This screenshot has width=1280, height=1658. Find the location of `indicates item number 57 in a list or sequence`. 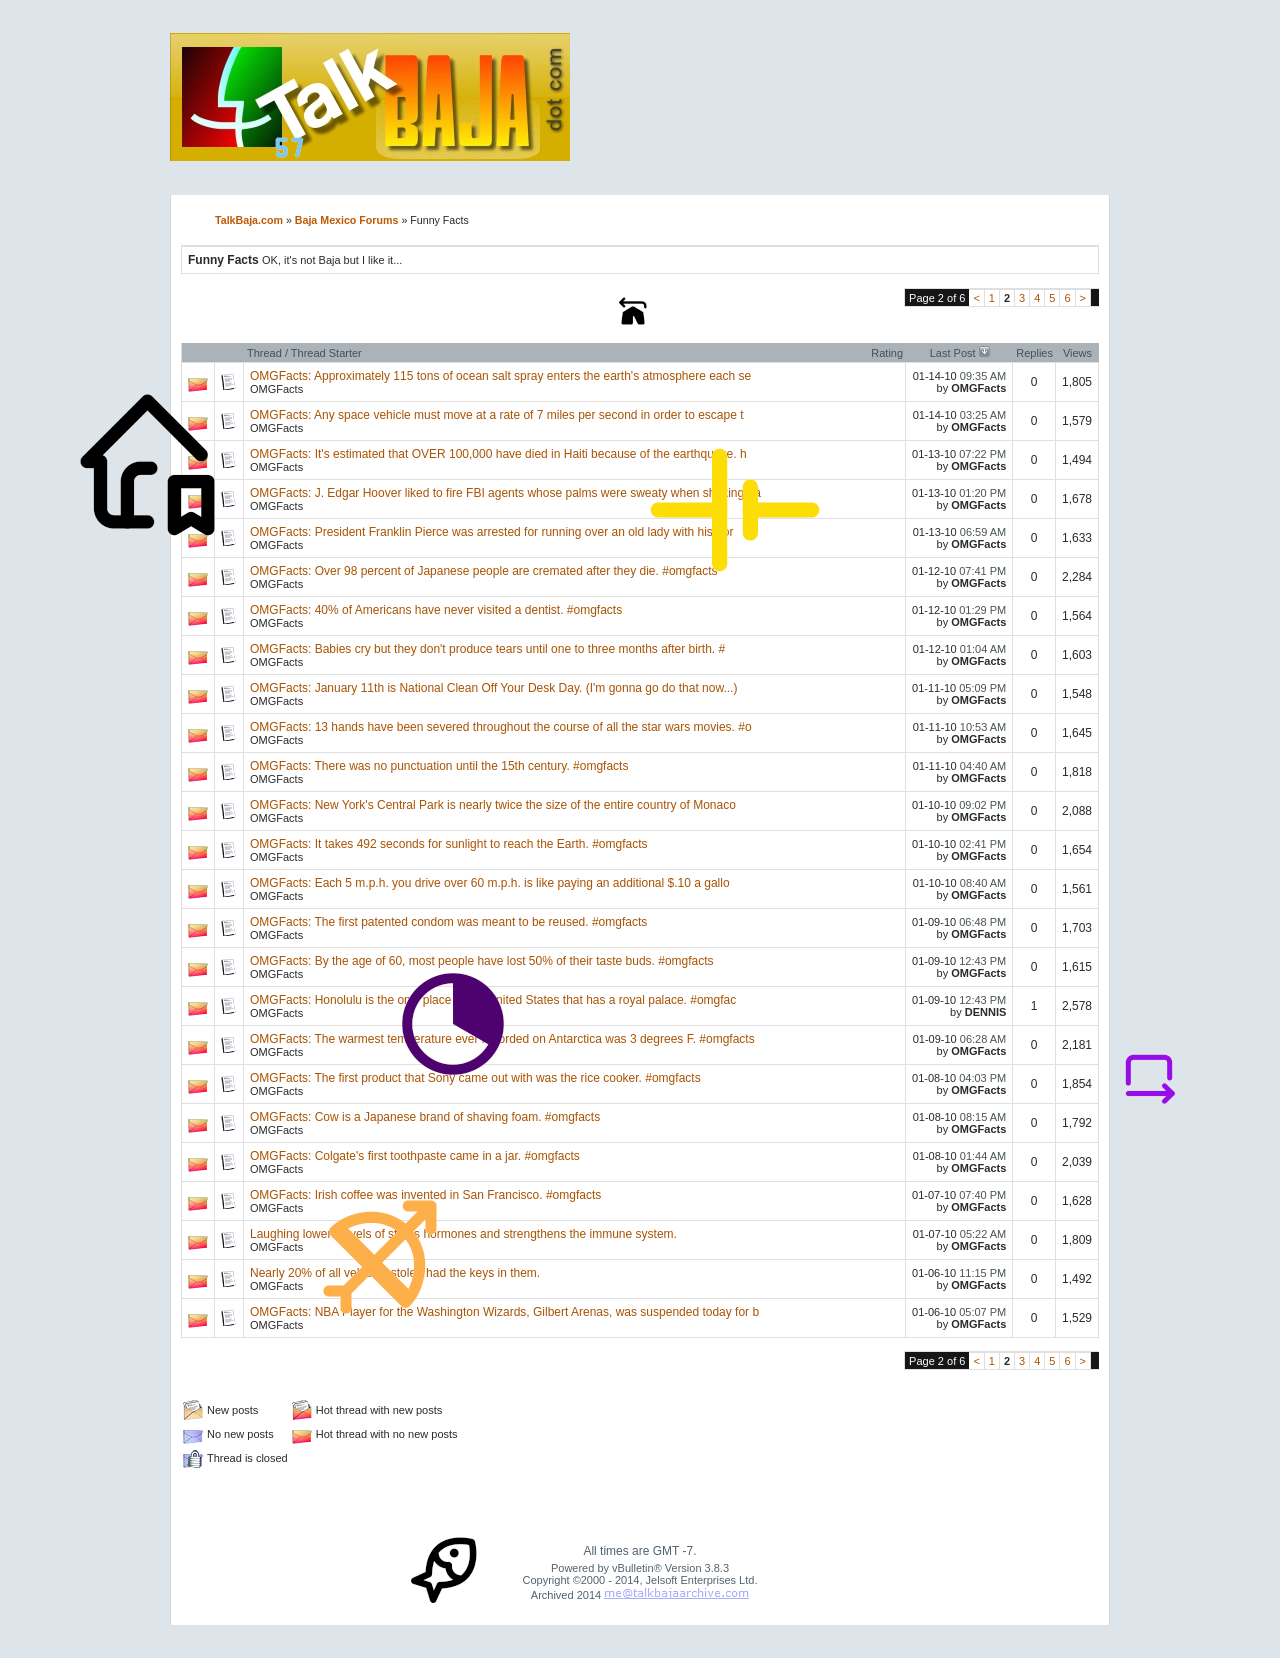

indicates item number 57 in a list or sequence is located at coordinates (289, 147).